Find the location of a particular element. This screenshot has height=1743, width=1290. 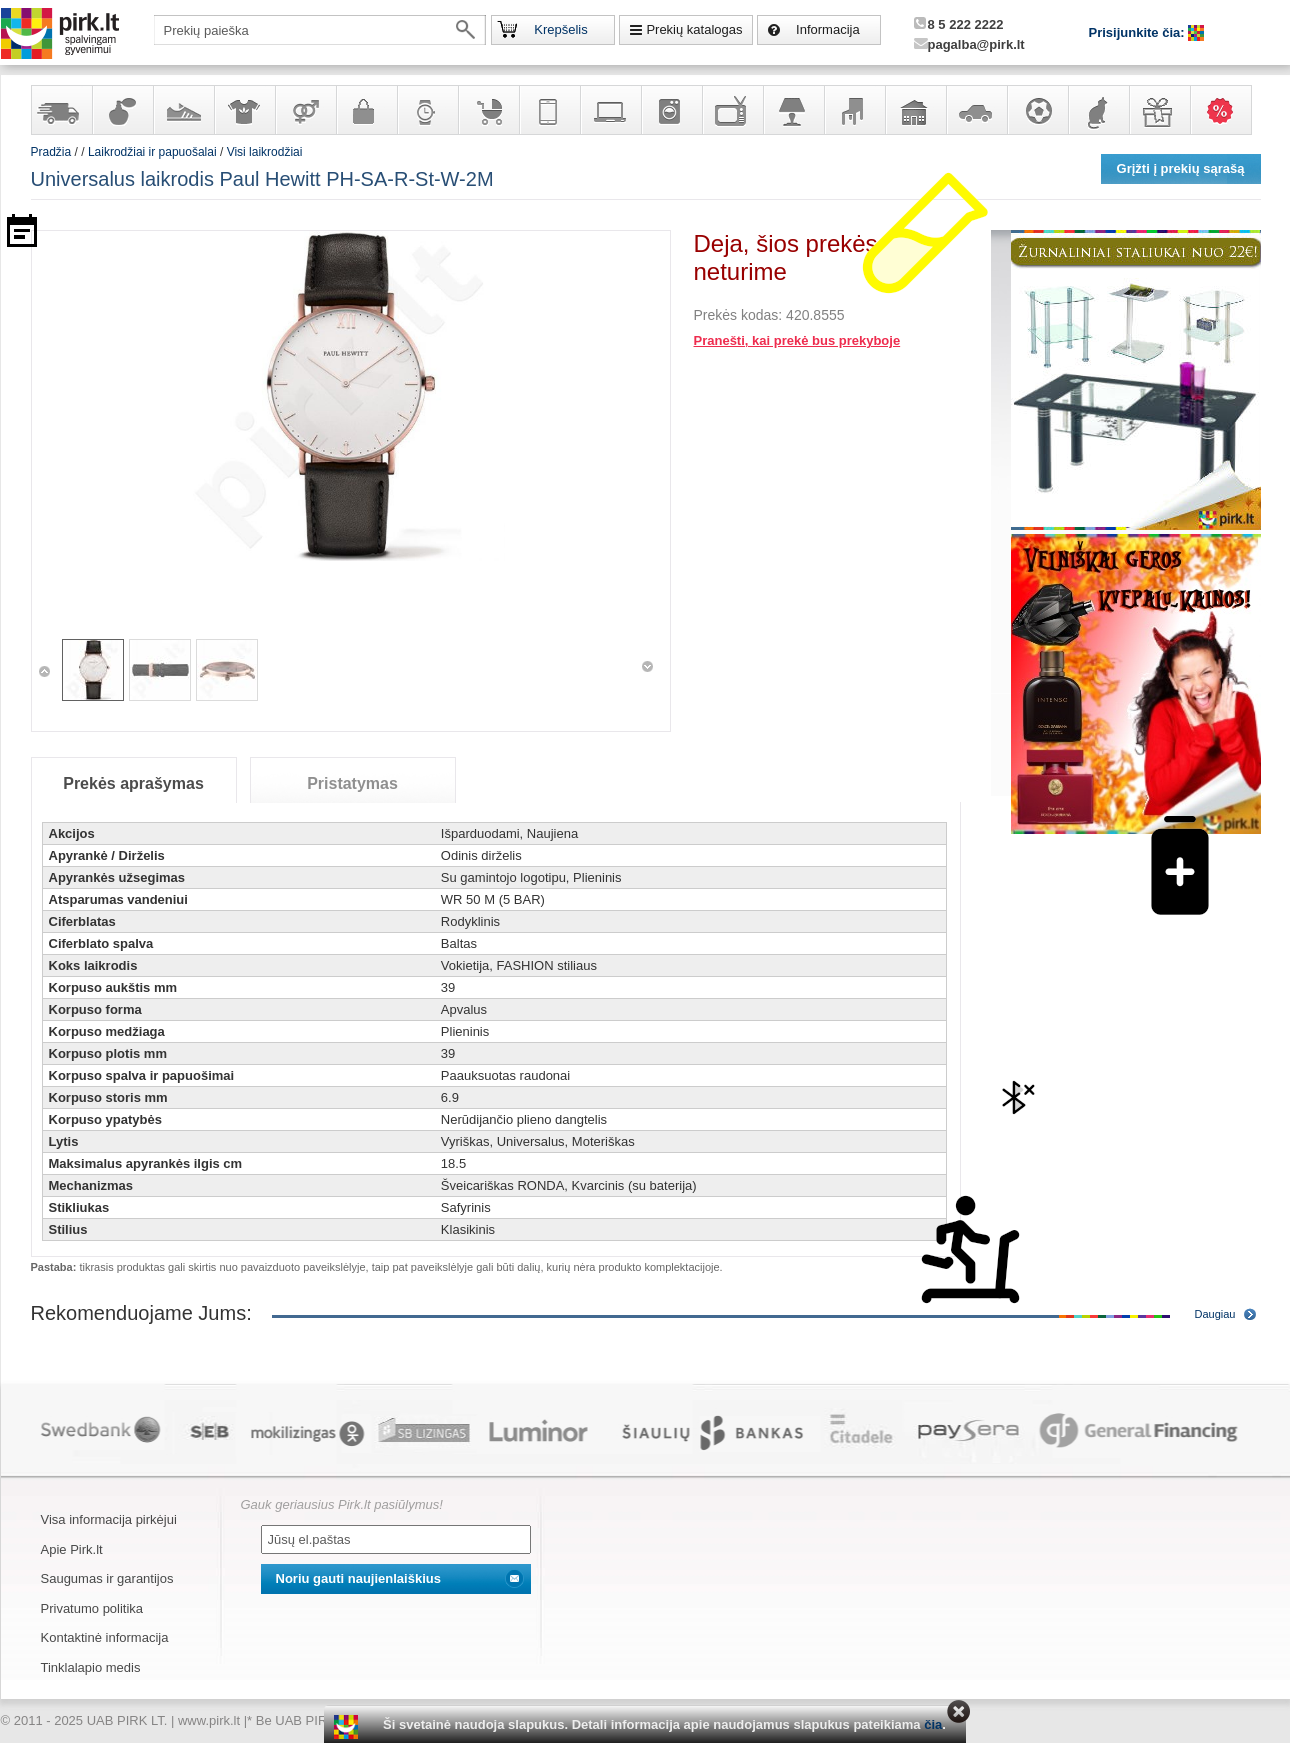

add or extend battery life is located at coordinates (1180, 867).